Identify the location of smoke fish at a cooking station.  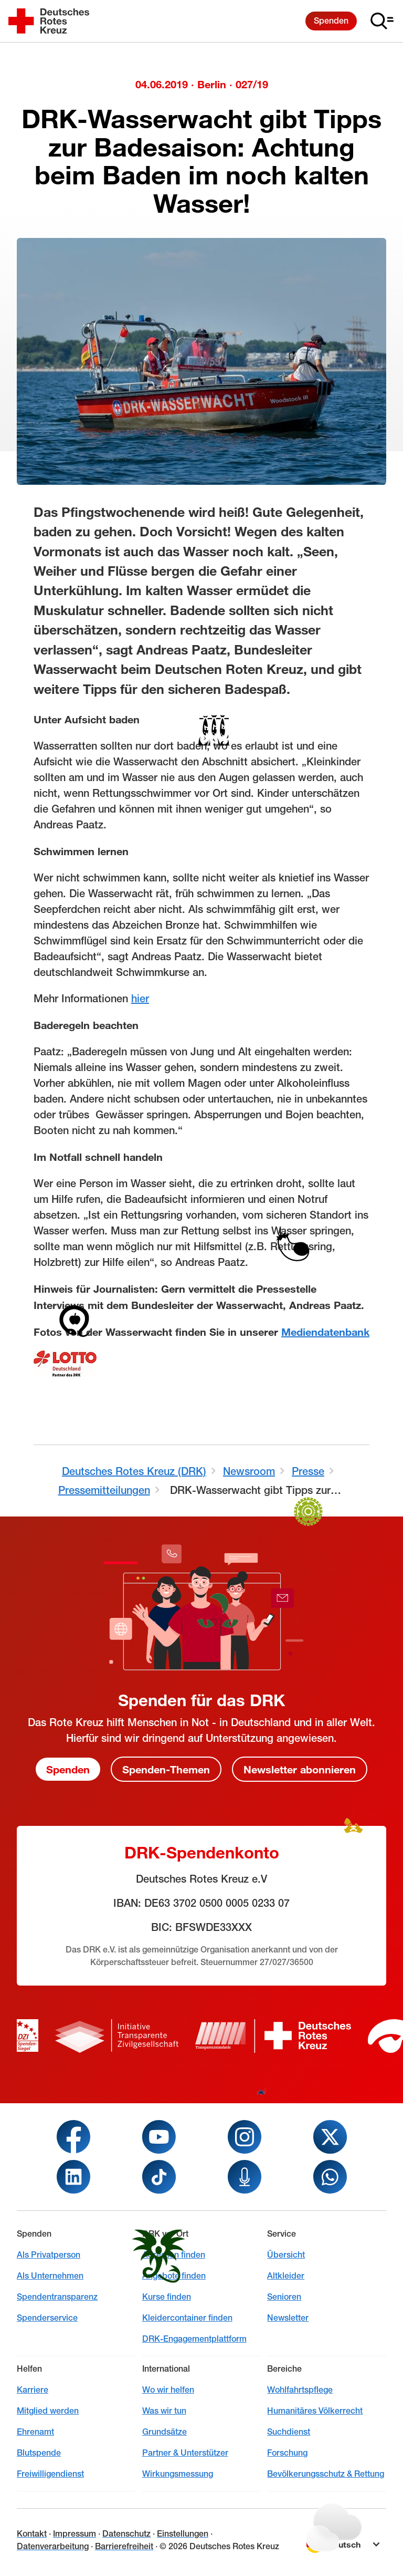
(214, 730).